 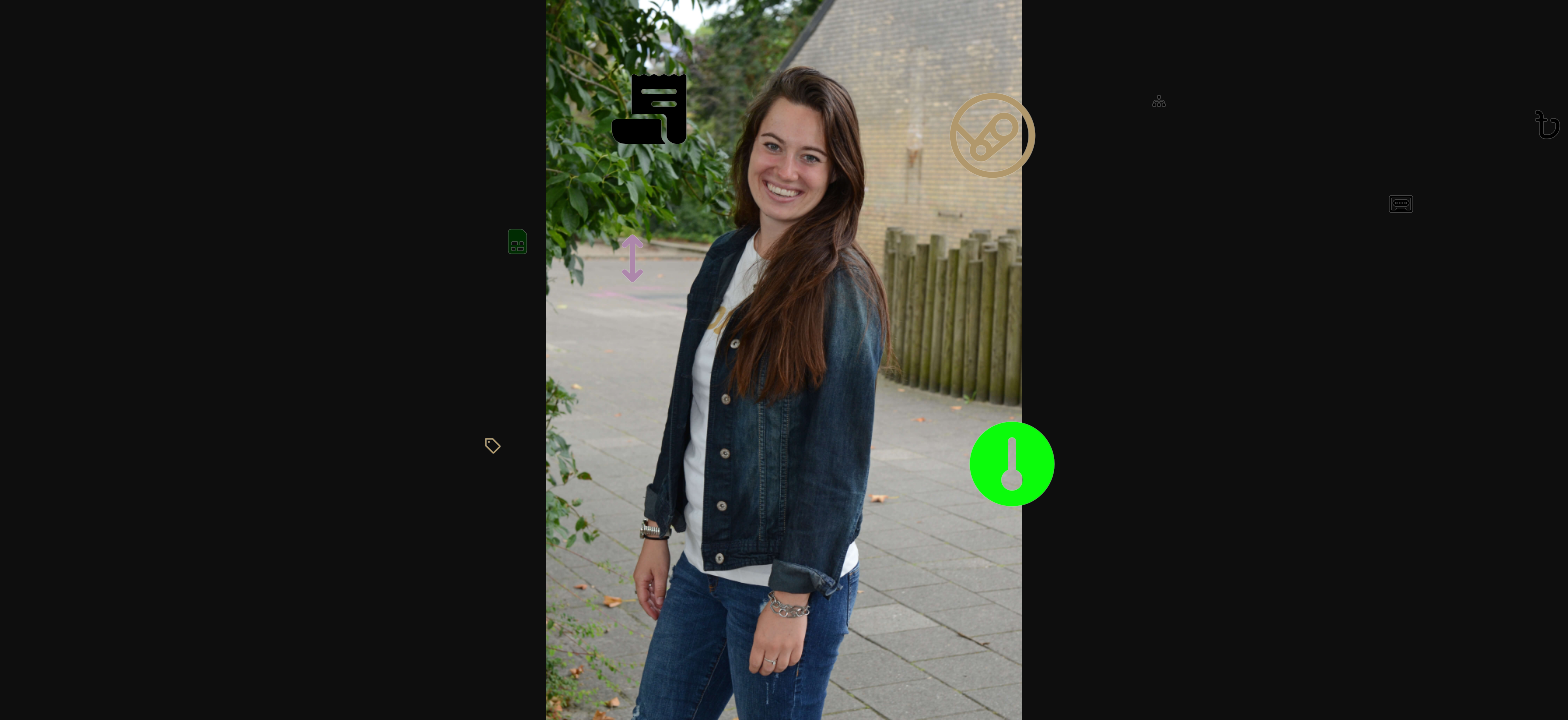 What do you see at coordinates (492, 445) in the screenshot?
I see `add or manage tags for organization` at bounding box center [492, 445].